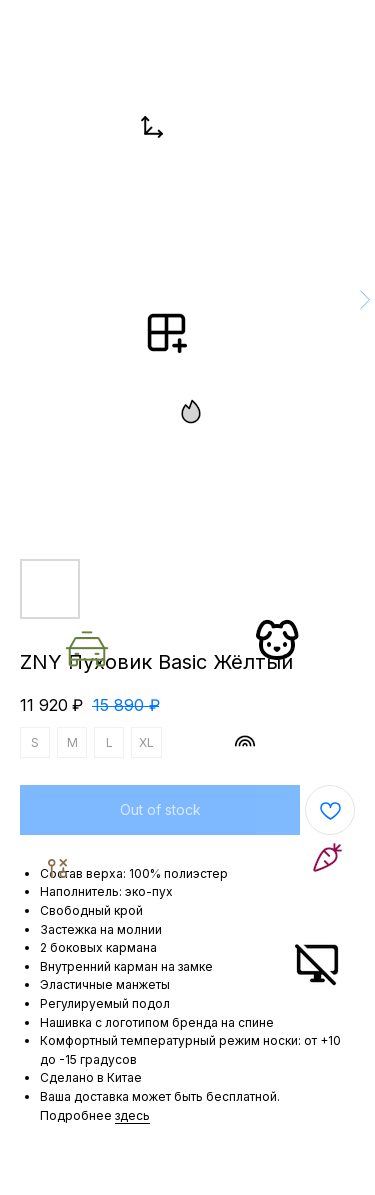 The height and width of the screenshot is (1195, 375). I want to click on move or transform object in 3d space, so click(152, 126).